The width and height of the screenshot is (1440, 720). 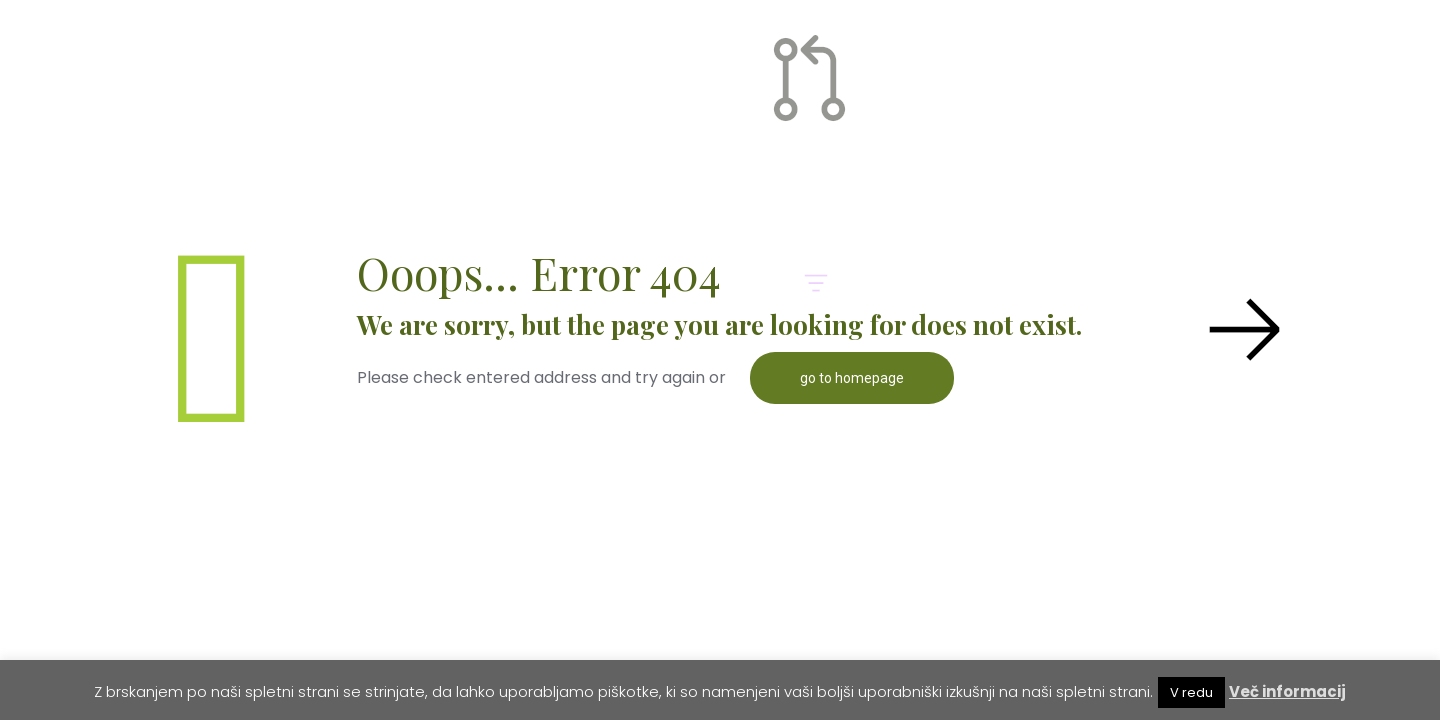 I want to click on create a new pull request, so click(x=809, y=79).